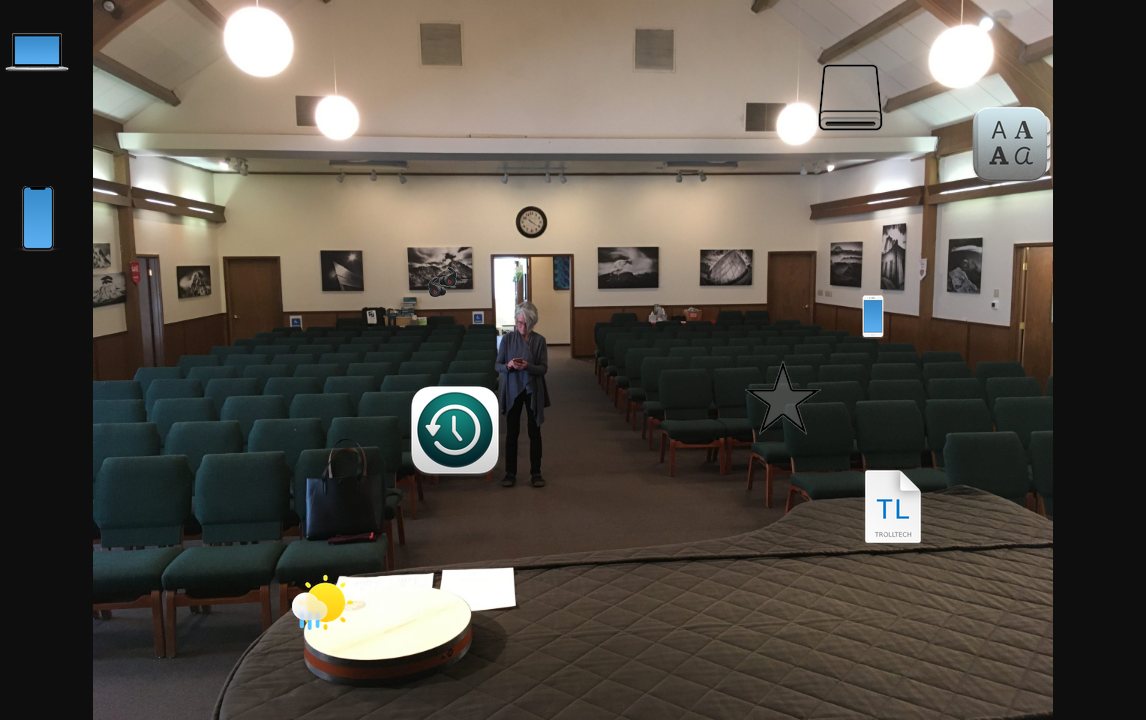 This screenshot has width=1146, height=720. What do you see at coordinates (442, 282) in the screenshot?
I see `connect beats fit pro earbuds via bluetooth` at bounding box center [442, 282].